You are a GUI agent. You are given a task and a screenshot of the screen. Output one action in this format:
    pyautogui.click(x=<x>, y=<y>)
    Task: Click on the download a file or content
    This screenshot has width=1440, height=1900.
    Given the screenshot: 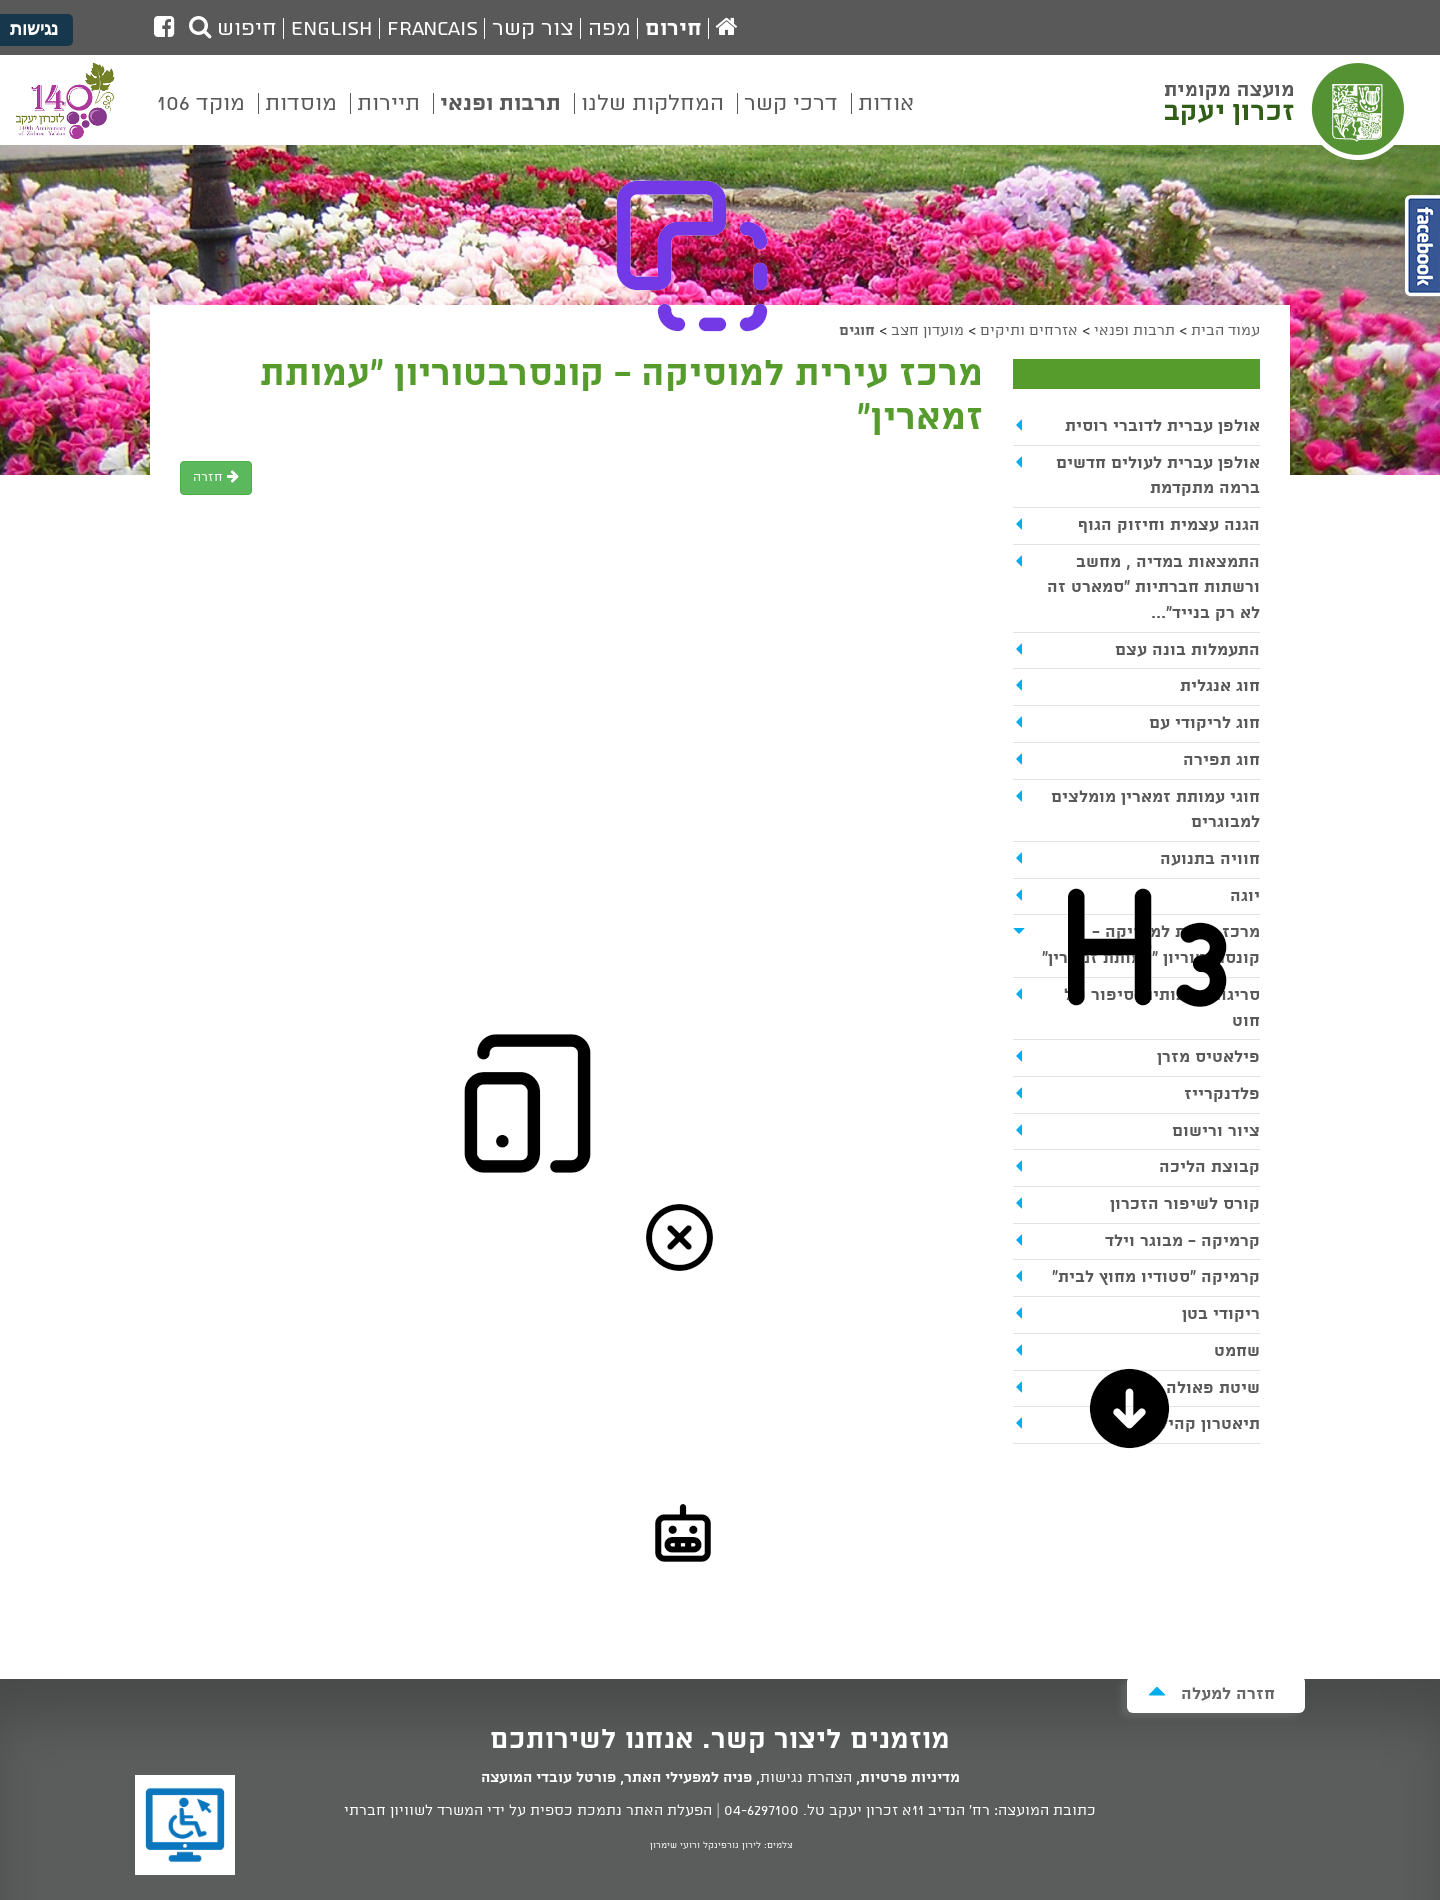 What is the action you would take?
    pyautogui.click(x=1129, y=1408)
    